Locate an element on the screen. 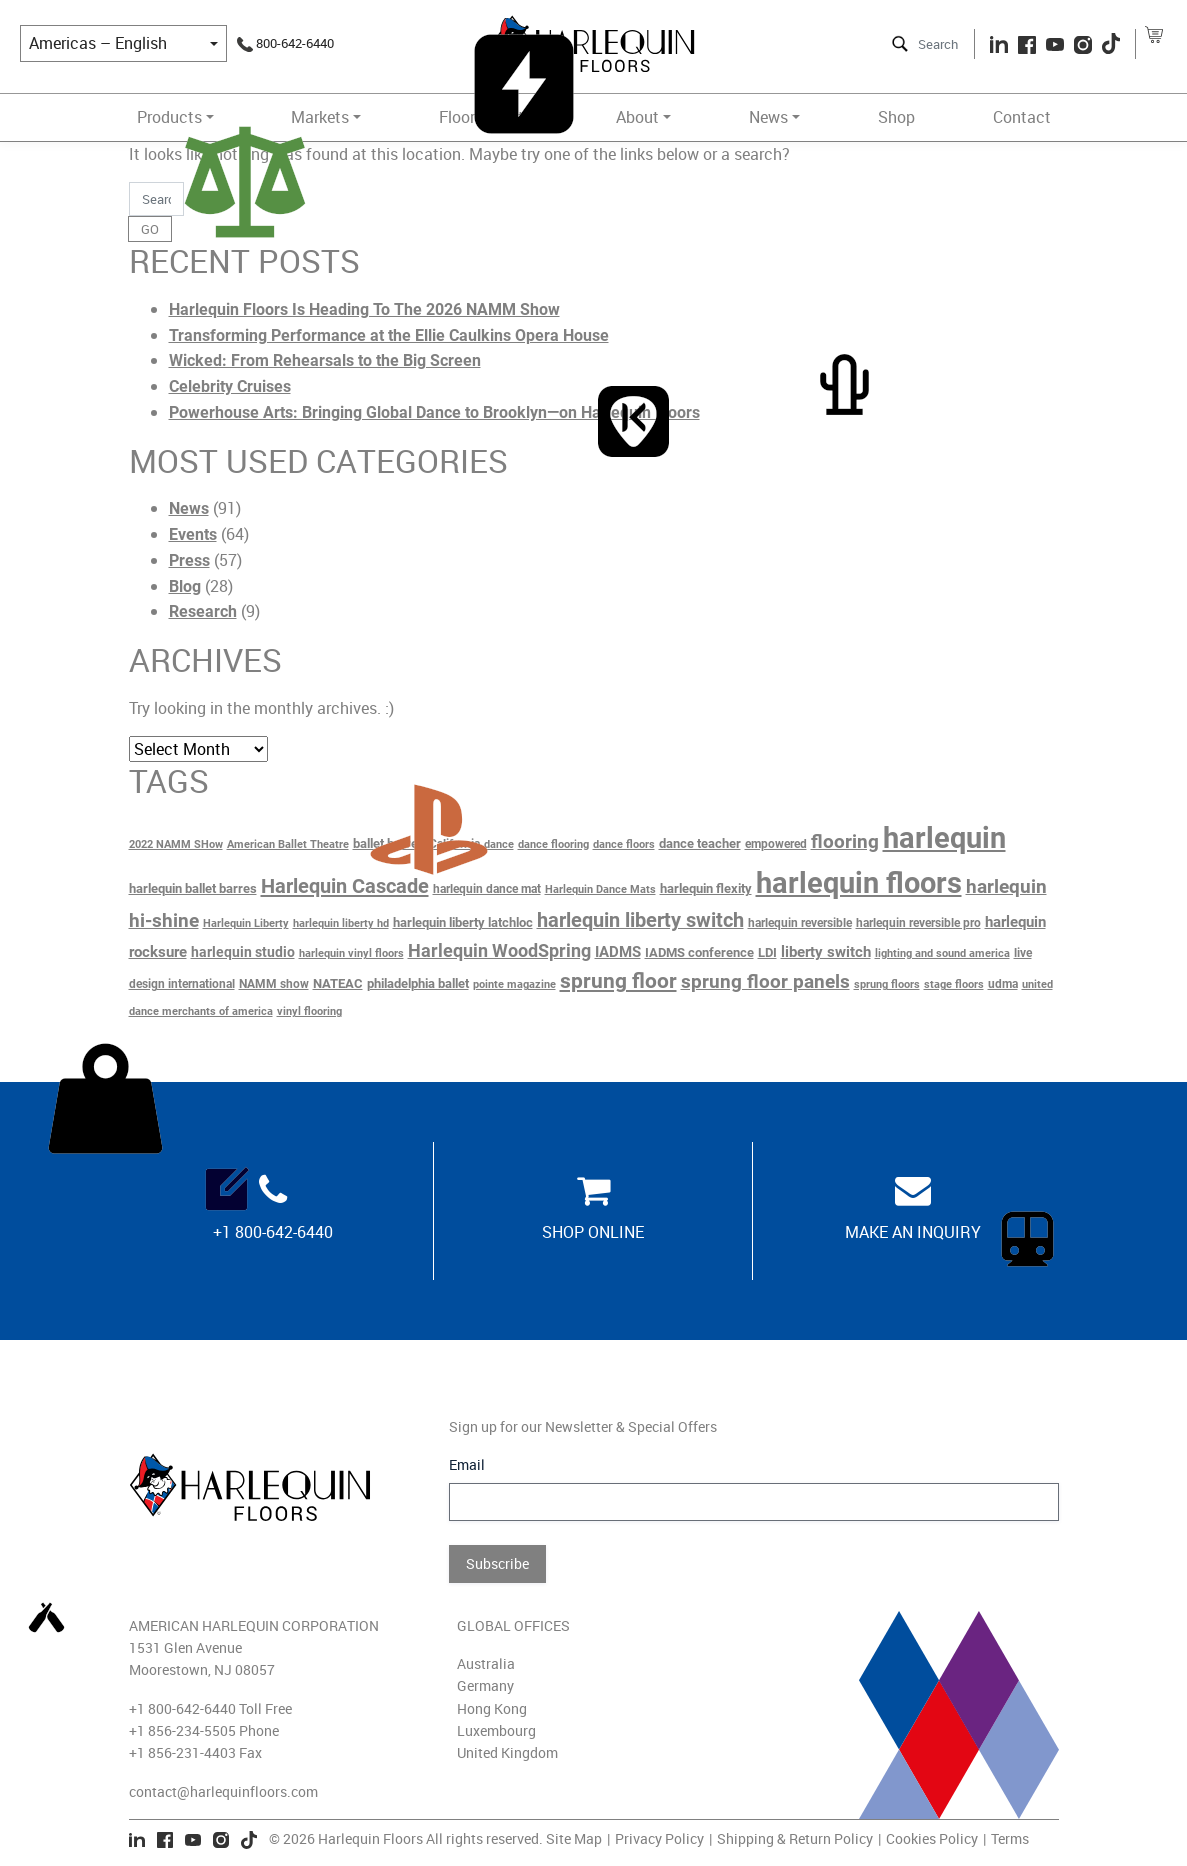 Image resolution: width=1187 pixels, height=1866 pixels. open the Untappd app is located at coordinates (46, 1617).